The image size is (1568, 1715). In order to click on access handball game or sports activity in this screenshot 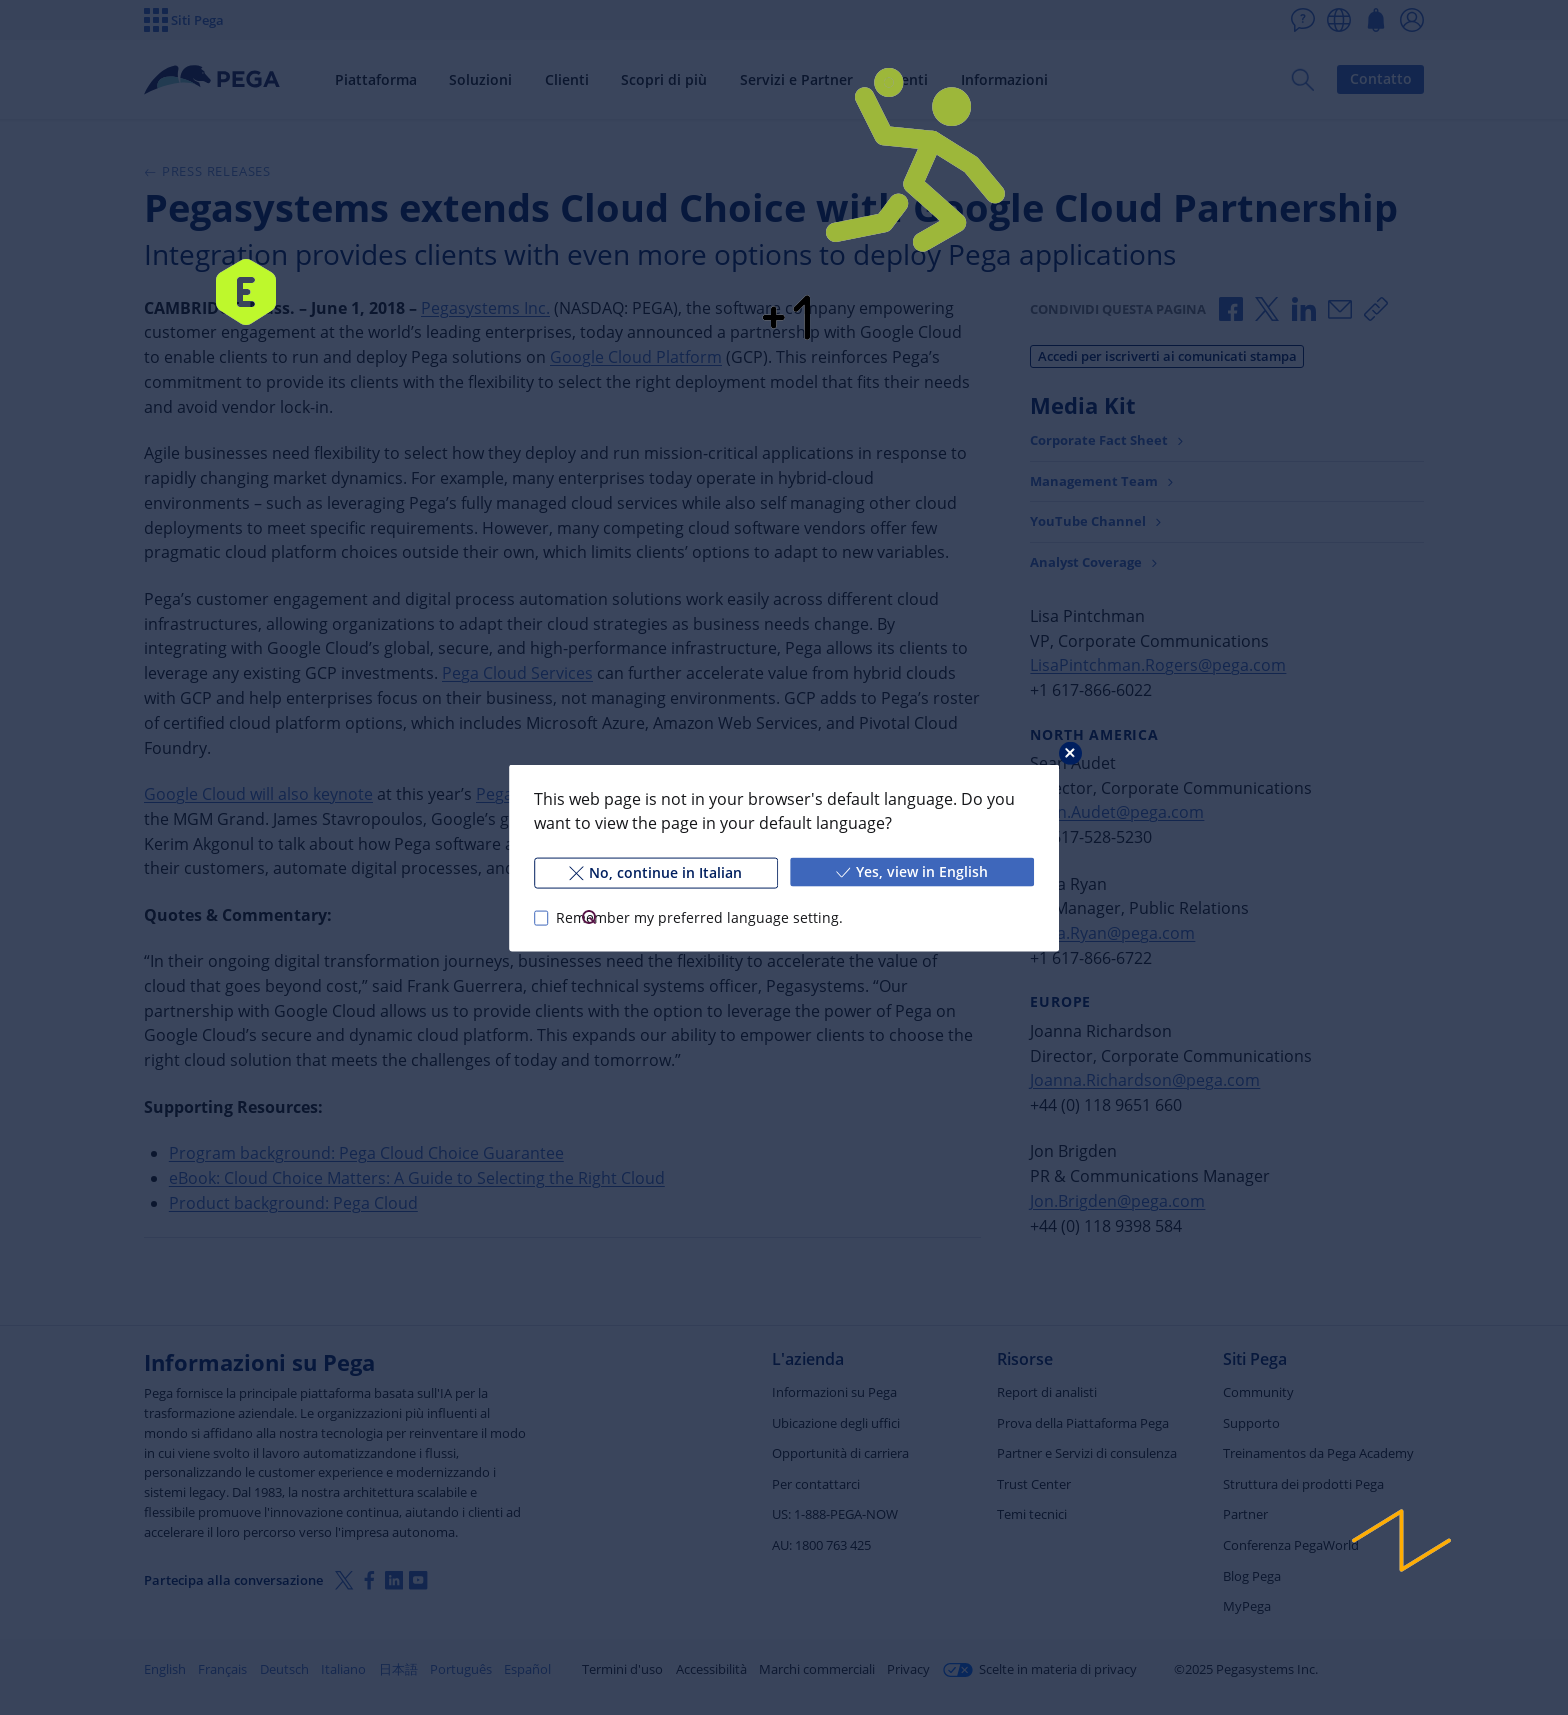, I will do `click(913, 155)`.